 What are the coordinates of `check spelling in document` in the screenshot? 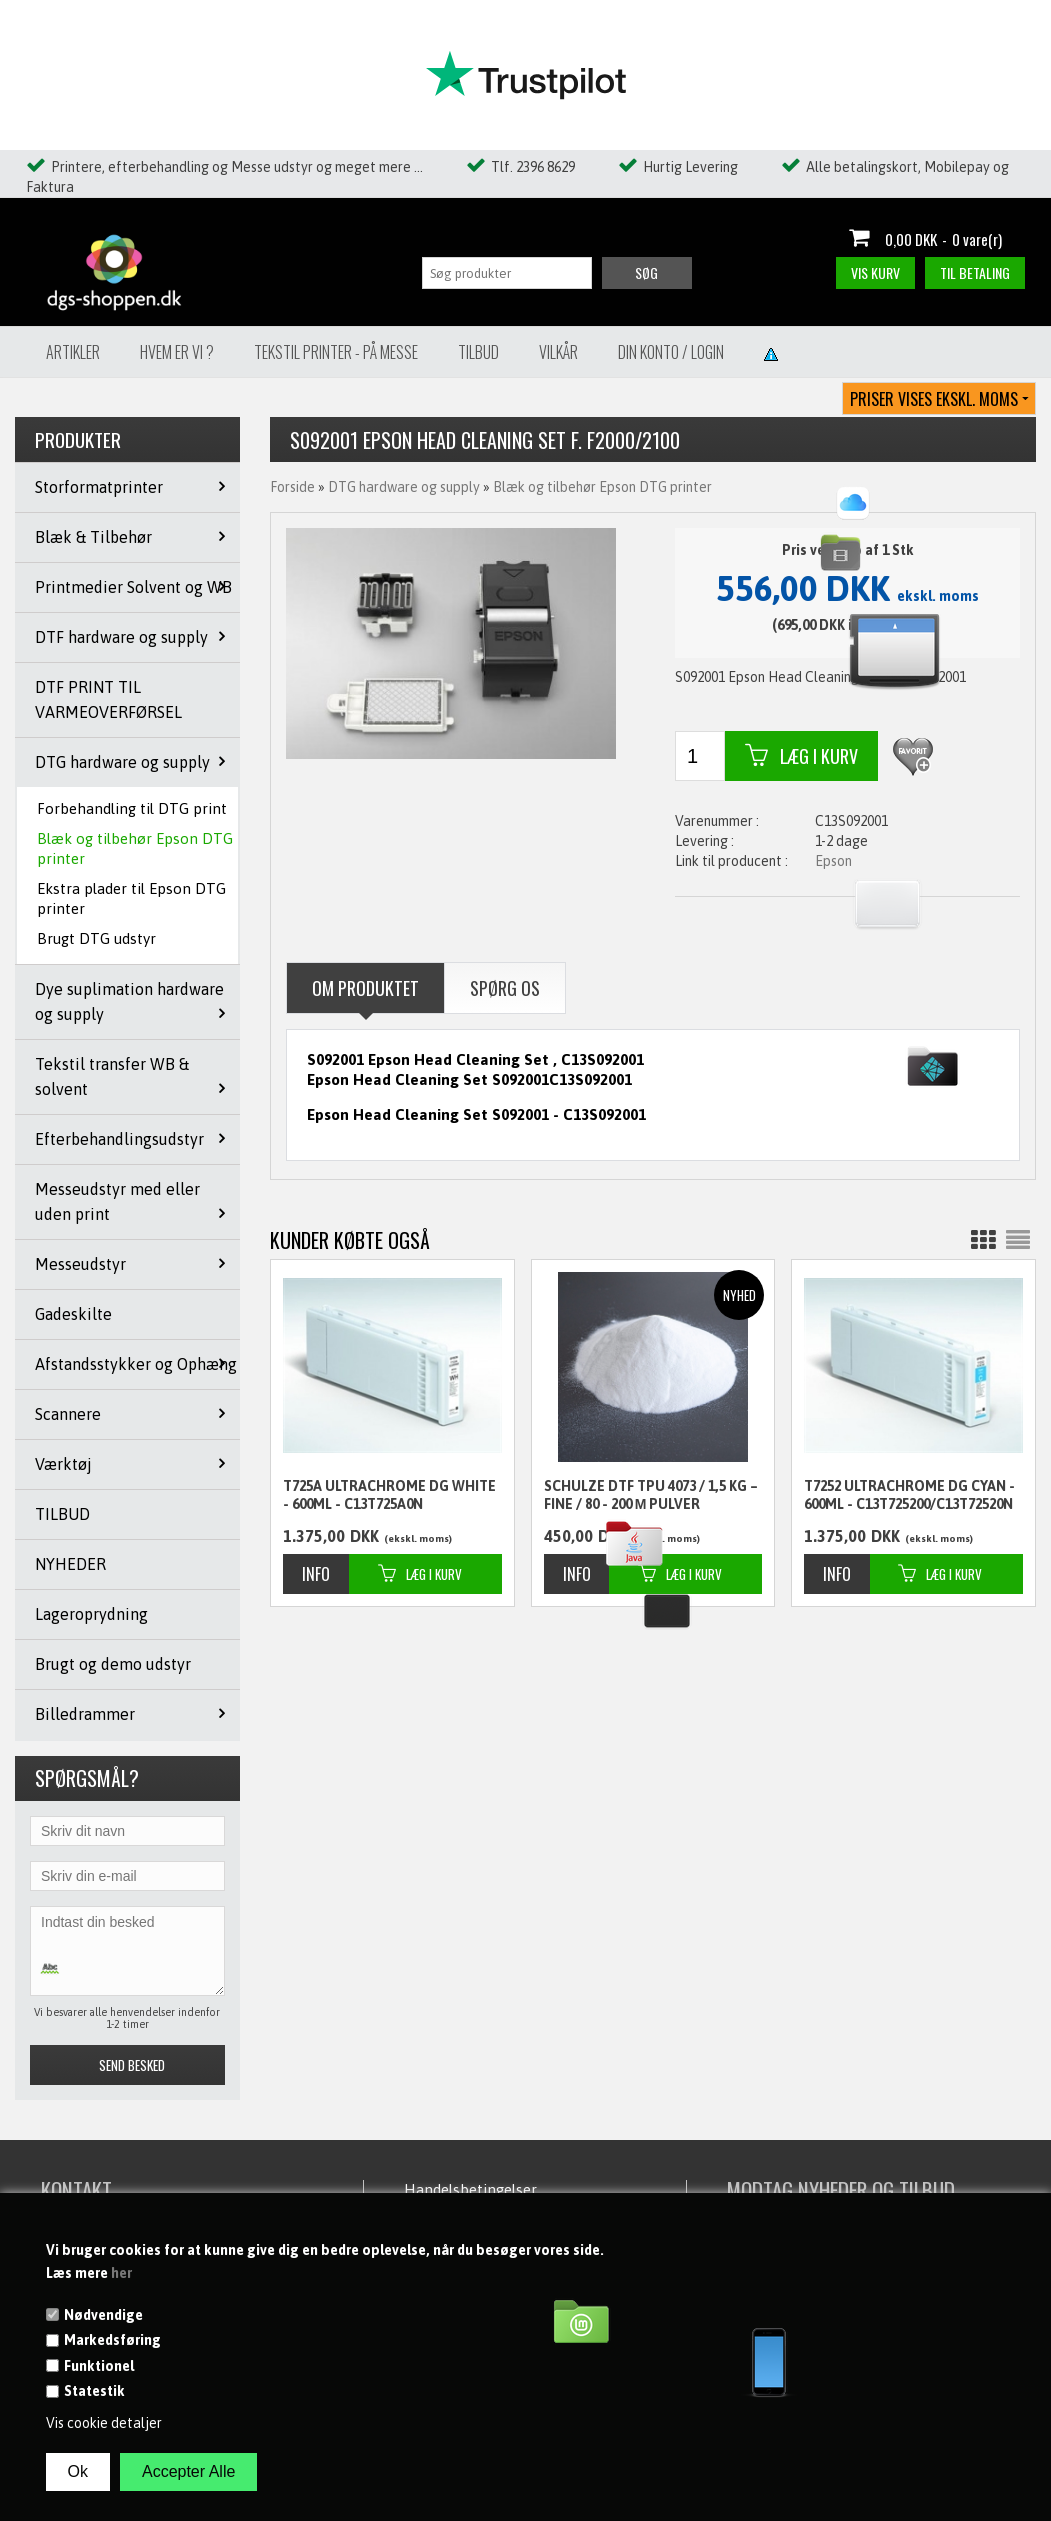 It's located at (50, 1969).